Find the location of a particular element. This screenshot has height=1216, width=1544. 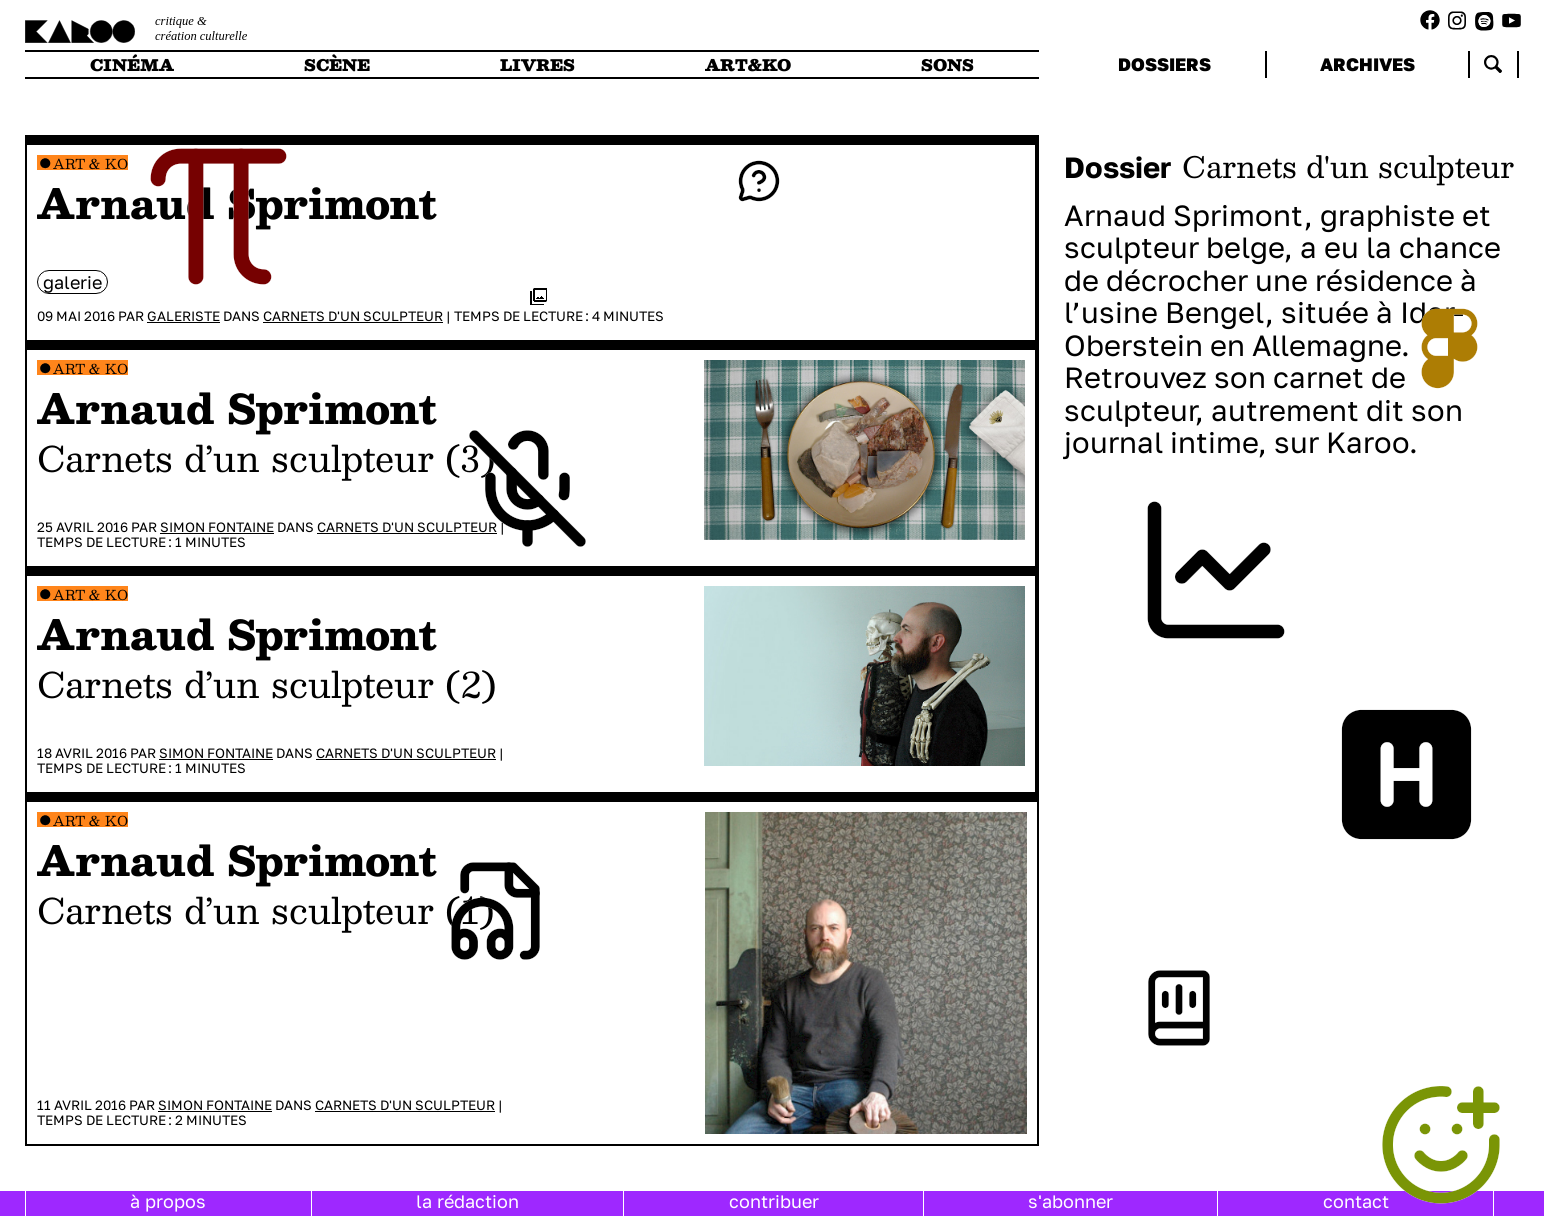

indicates a helipad or helicopter landing zone is located at coordinates (1406, 774).